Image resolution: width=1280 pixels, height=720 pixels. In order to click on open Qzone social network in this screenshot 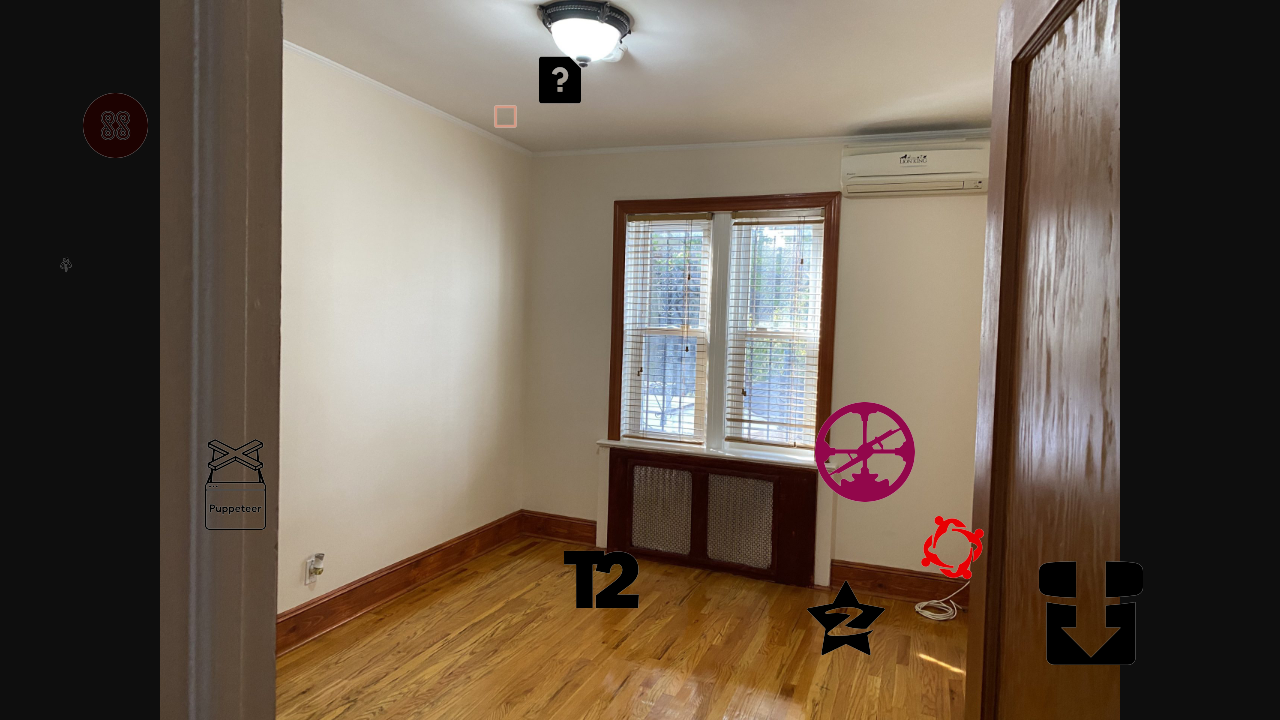, I will do `click(846, 618)`.